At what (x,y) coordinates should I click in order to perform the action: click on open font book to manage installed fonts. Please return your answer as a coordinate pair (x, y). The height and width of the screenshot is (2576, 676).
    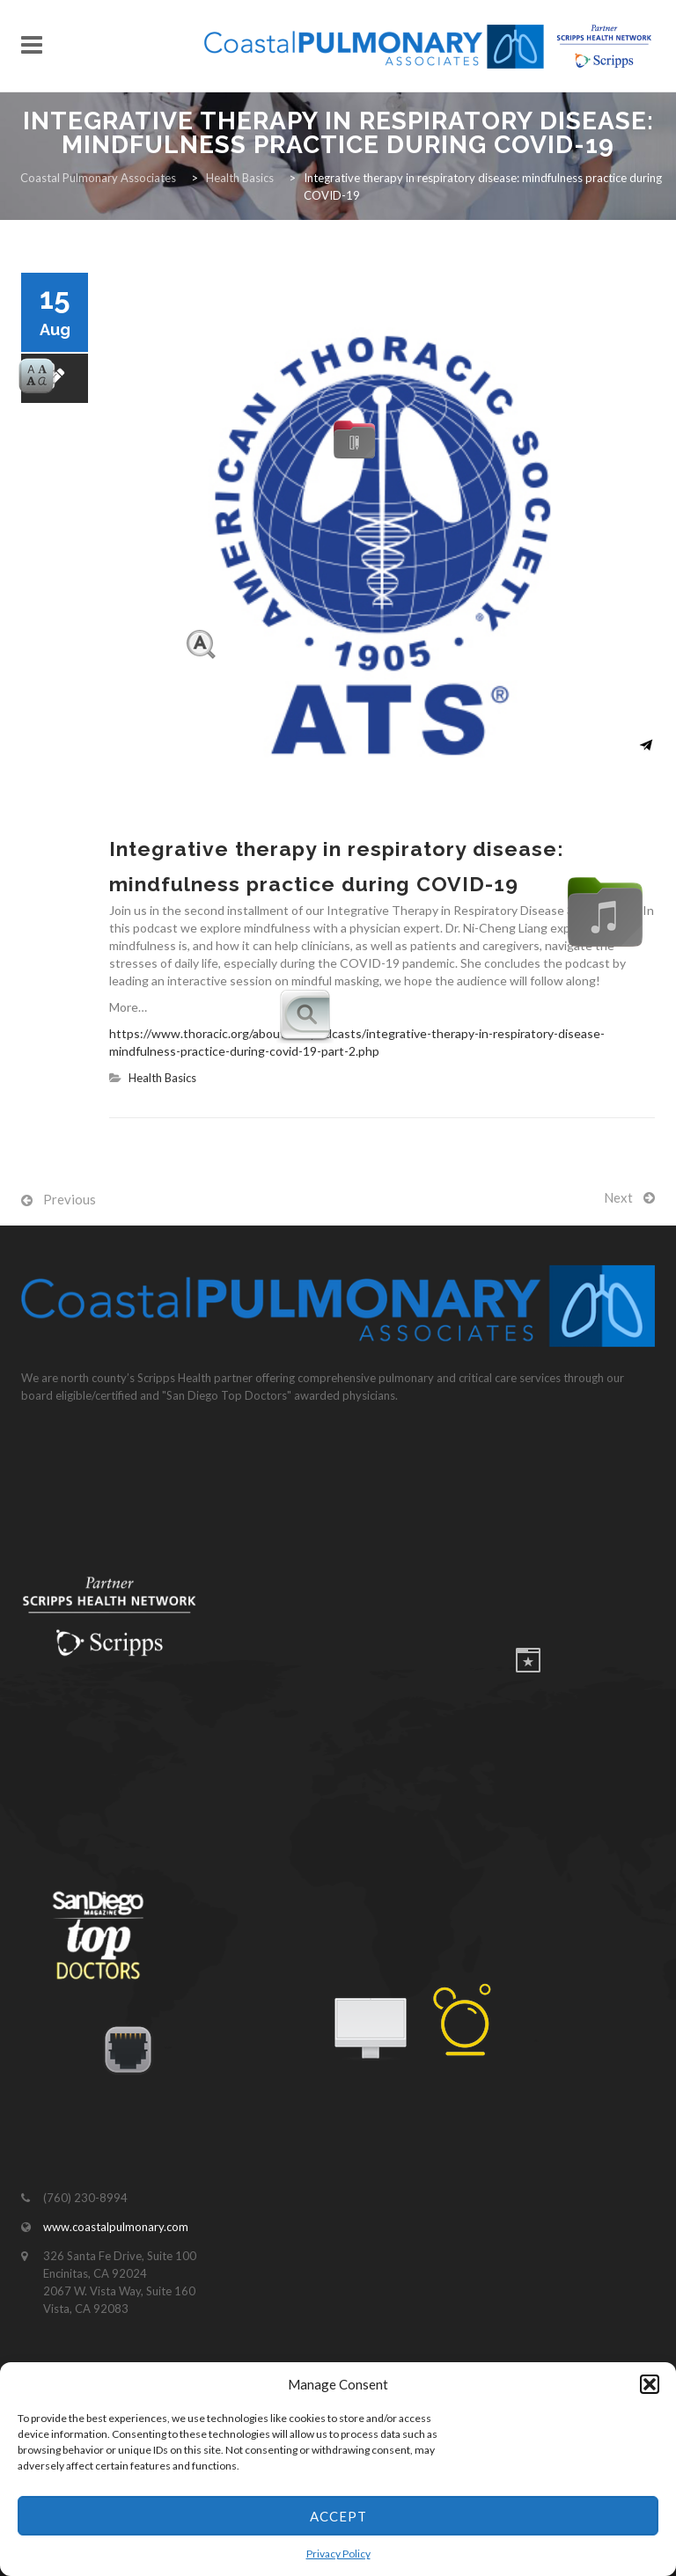
    Looking at the image, I should click on (36, 376).